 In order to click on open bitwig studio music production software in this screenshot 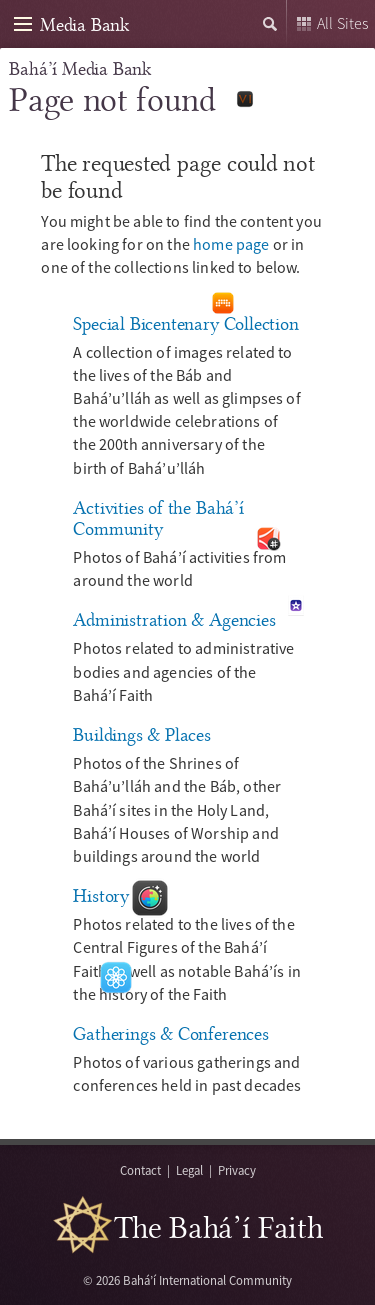, I will do `click(223, 303)`.